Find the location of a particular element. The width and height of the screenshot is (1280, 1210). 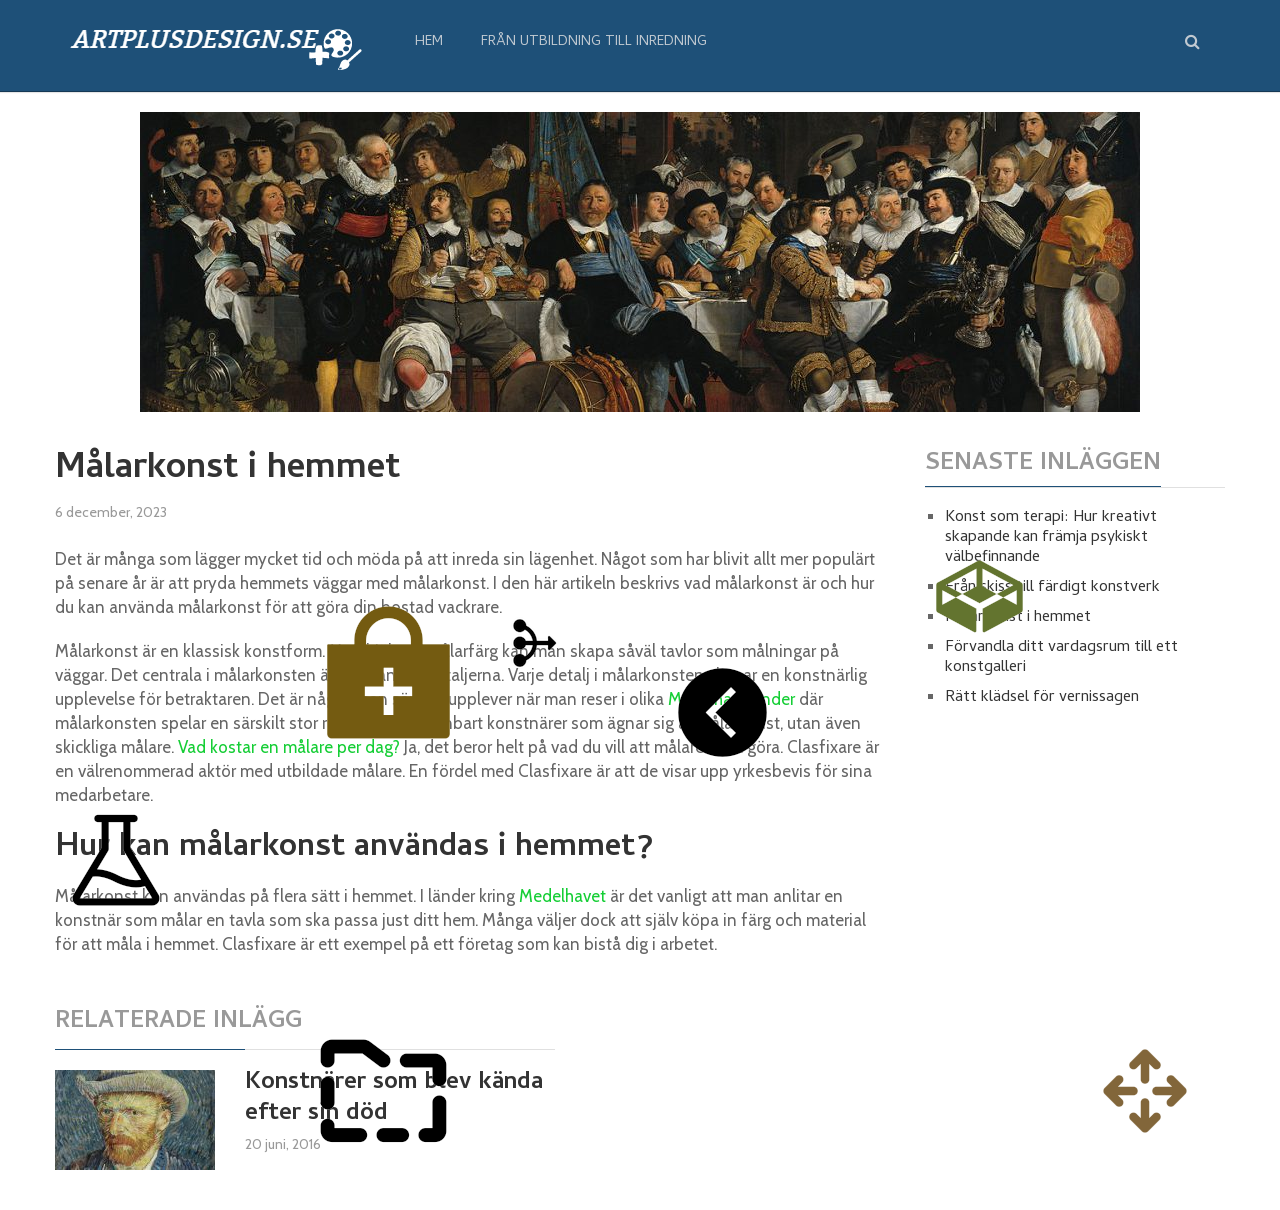

go back to the previous screen is located at coordinates (722, 712).